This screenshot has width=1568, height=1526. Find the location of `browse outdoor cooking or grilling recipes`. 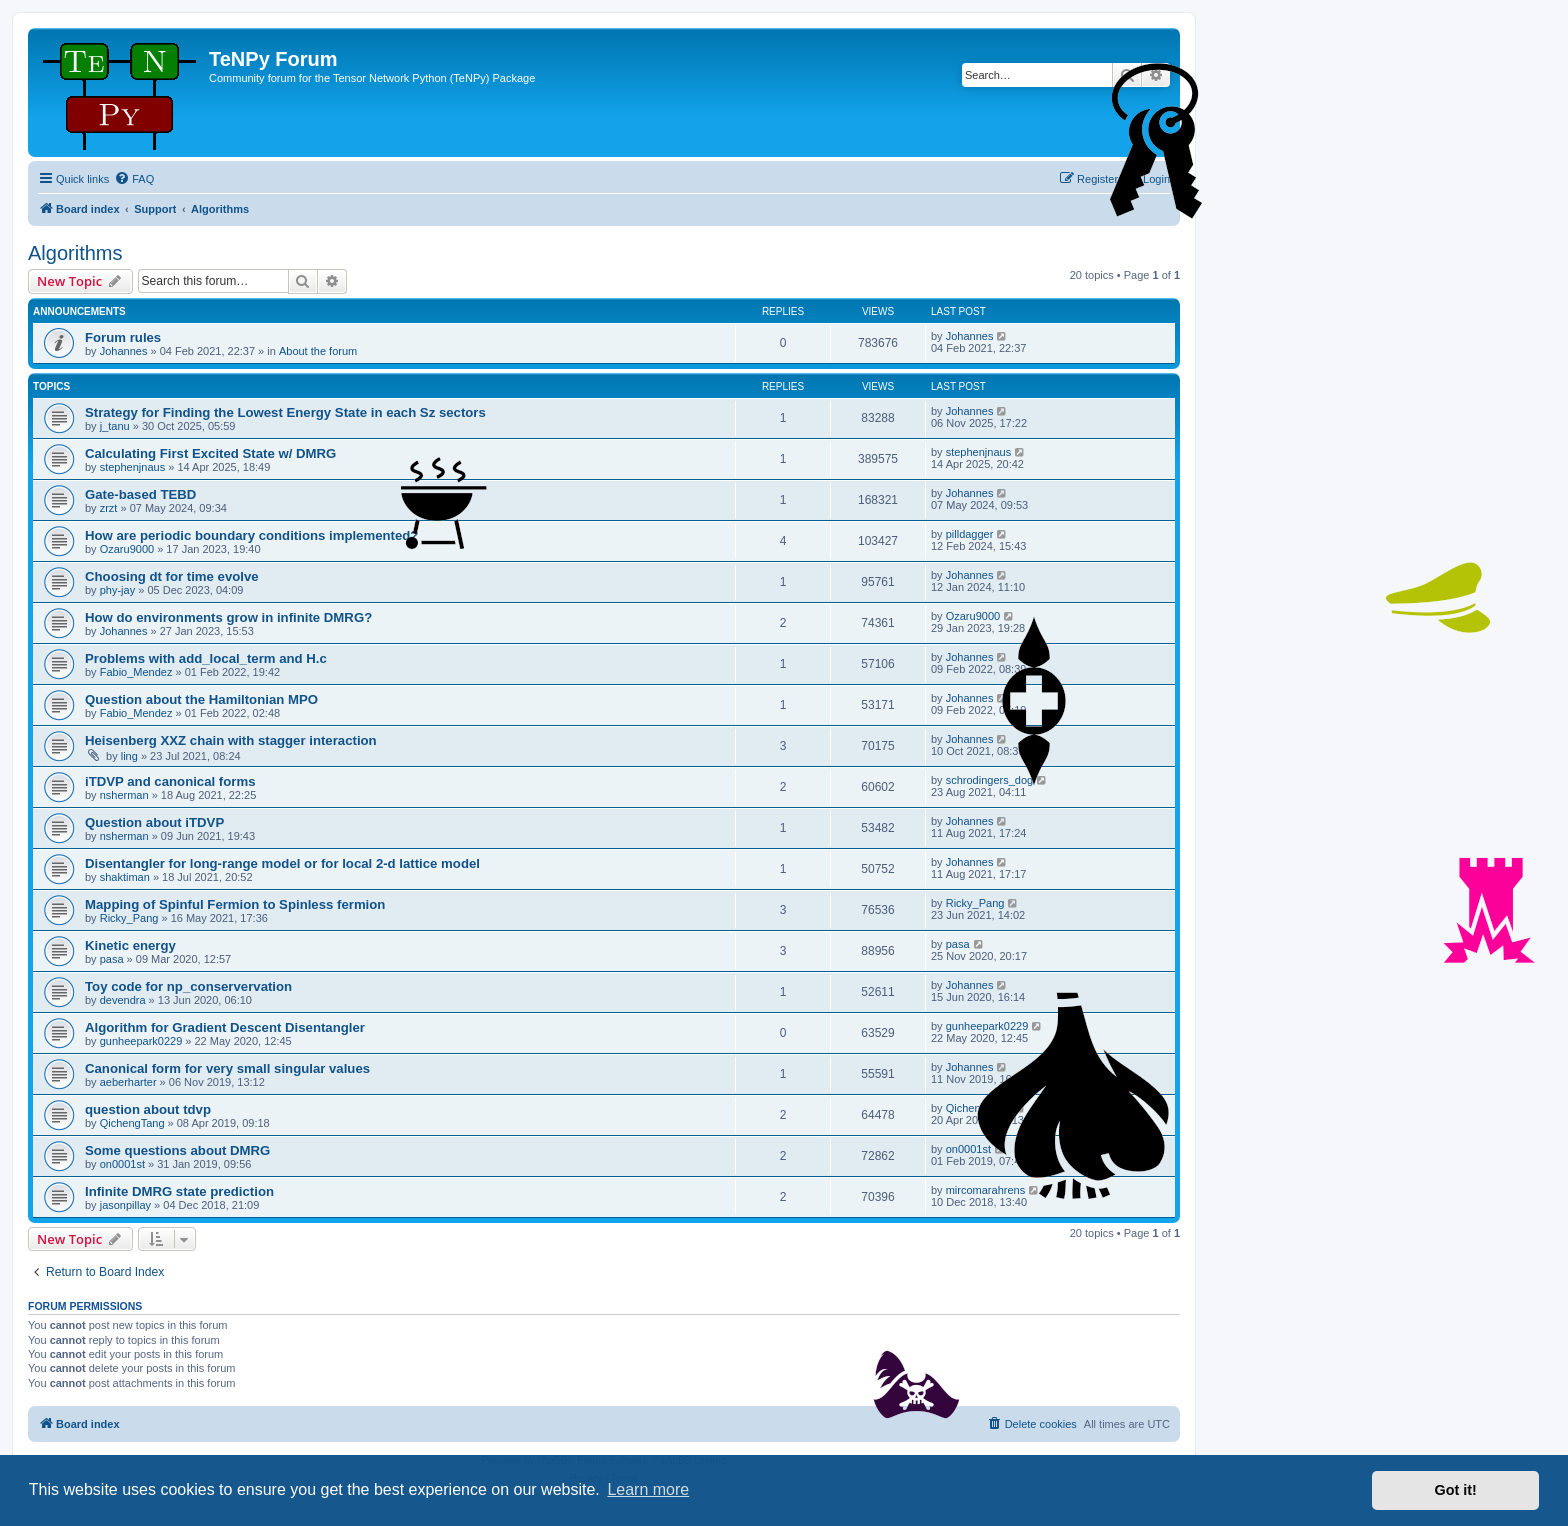

browse outdoor cooking or grilling recipes is located at coordinates (442, 503).